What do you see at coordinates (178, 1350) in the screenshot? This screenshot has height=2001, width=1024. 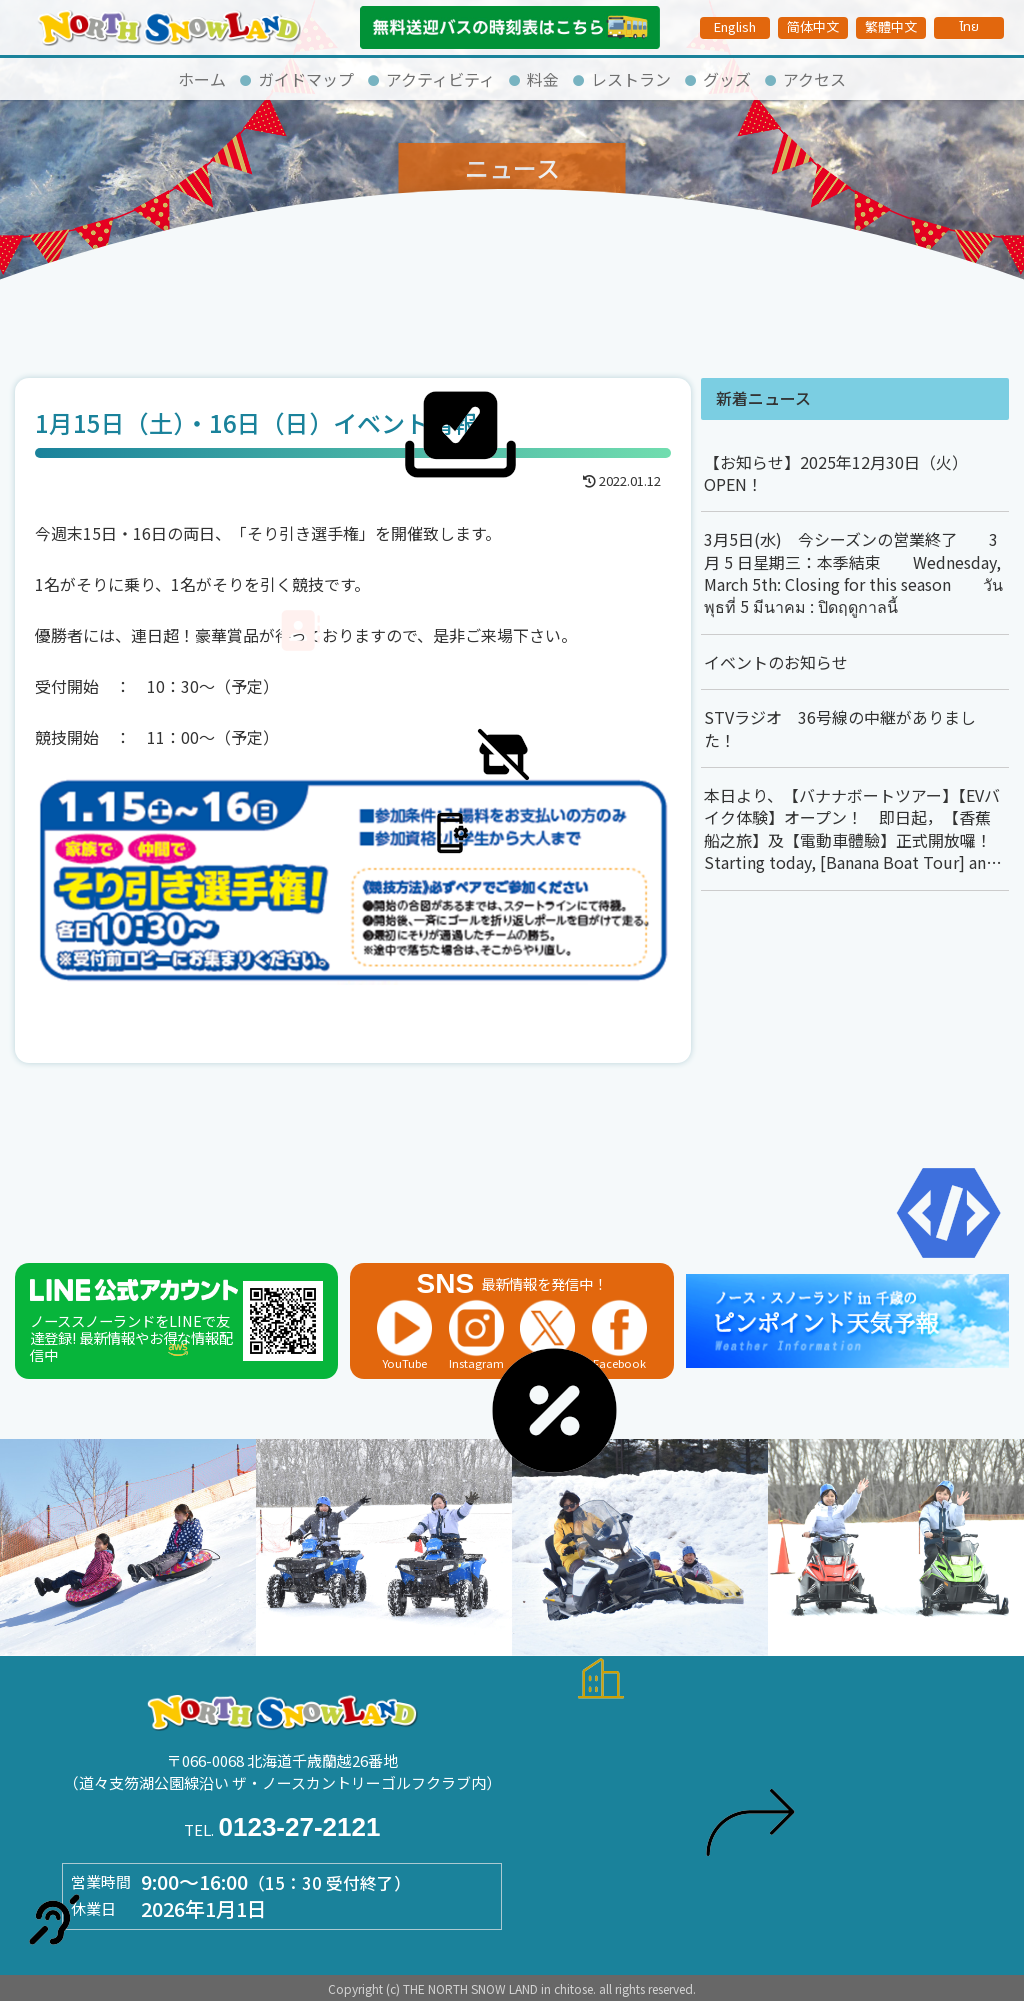 I see `amazon web services logo` at bounding box center [178, 1350].